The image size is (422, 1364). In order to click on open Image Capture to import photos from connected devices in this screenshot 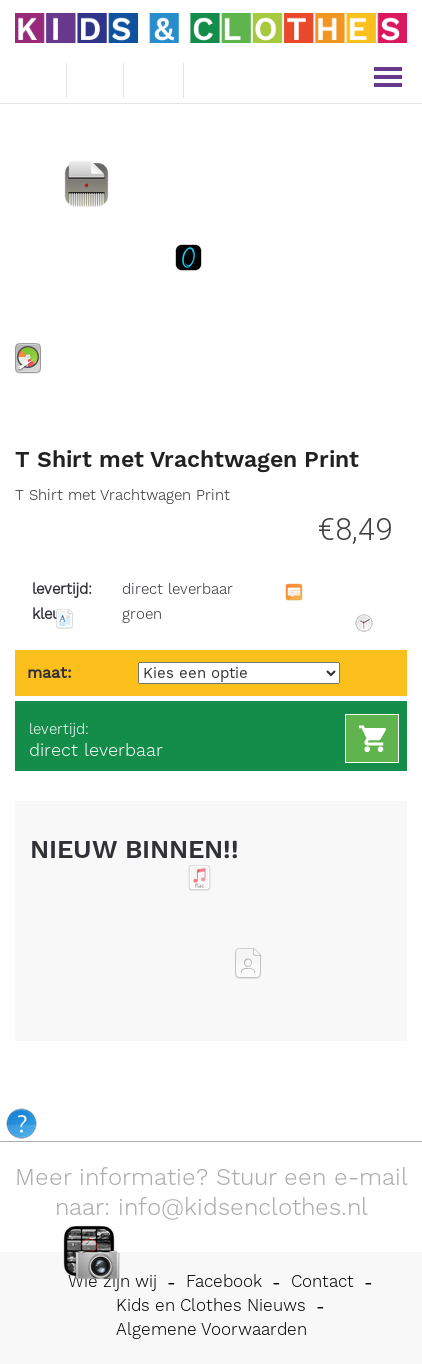, I will do `click(89, 1251)`.